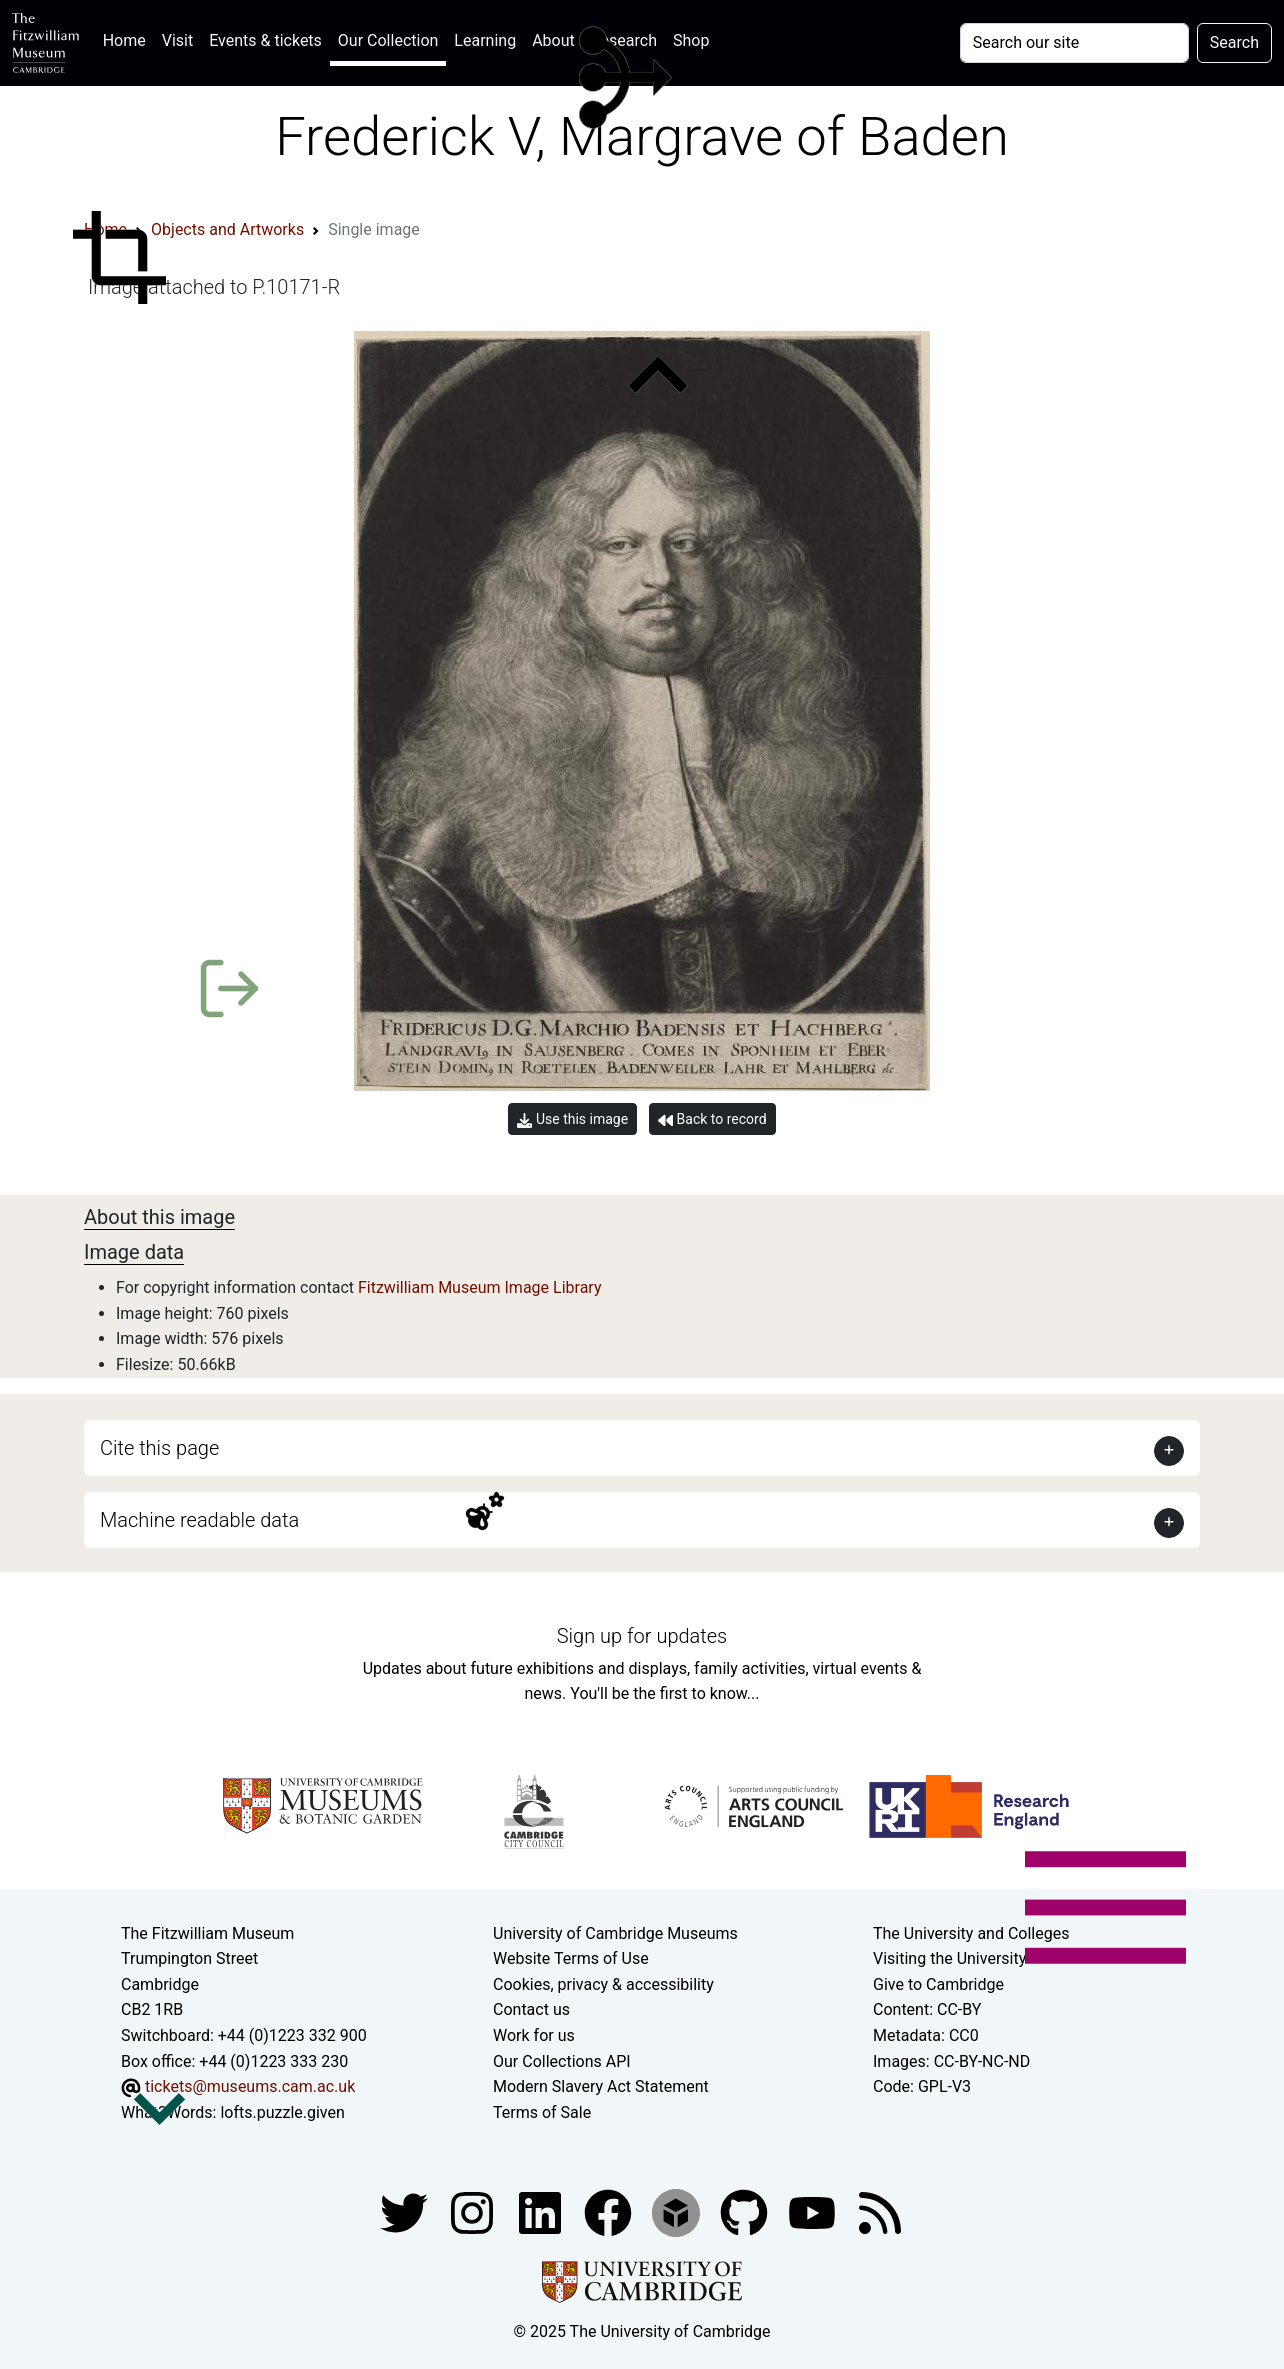 This screenshot has height=2369, width=1284. What do you see at coordinates (658, 375) in the screenshot?
I see `collapse an expanded section` at bounding box center [658, 375].